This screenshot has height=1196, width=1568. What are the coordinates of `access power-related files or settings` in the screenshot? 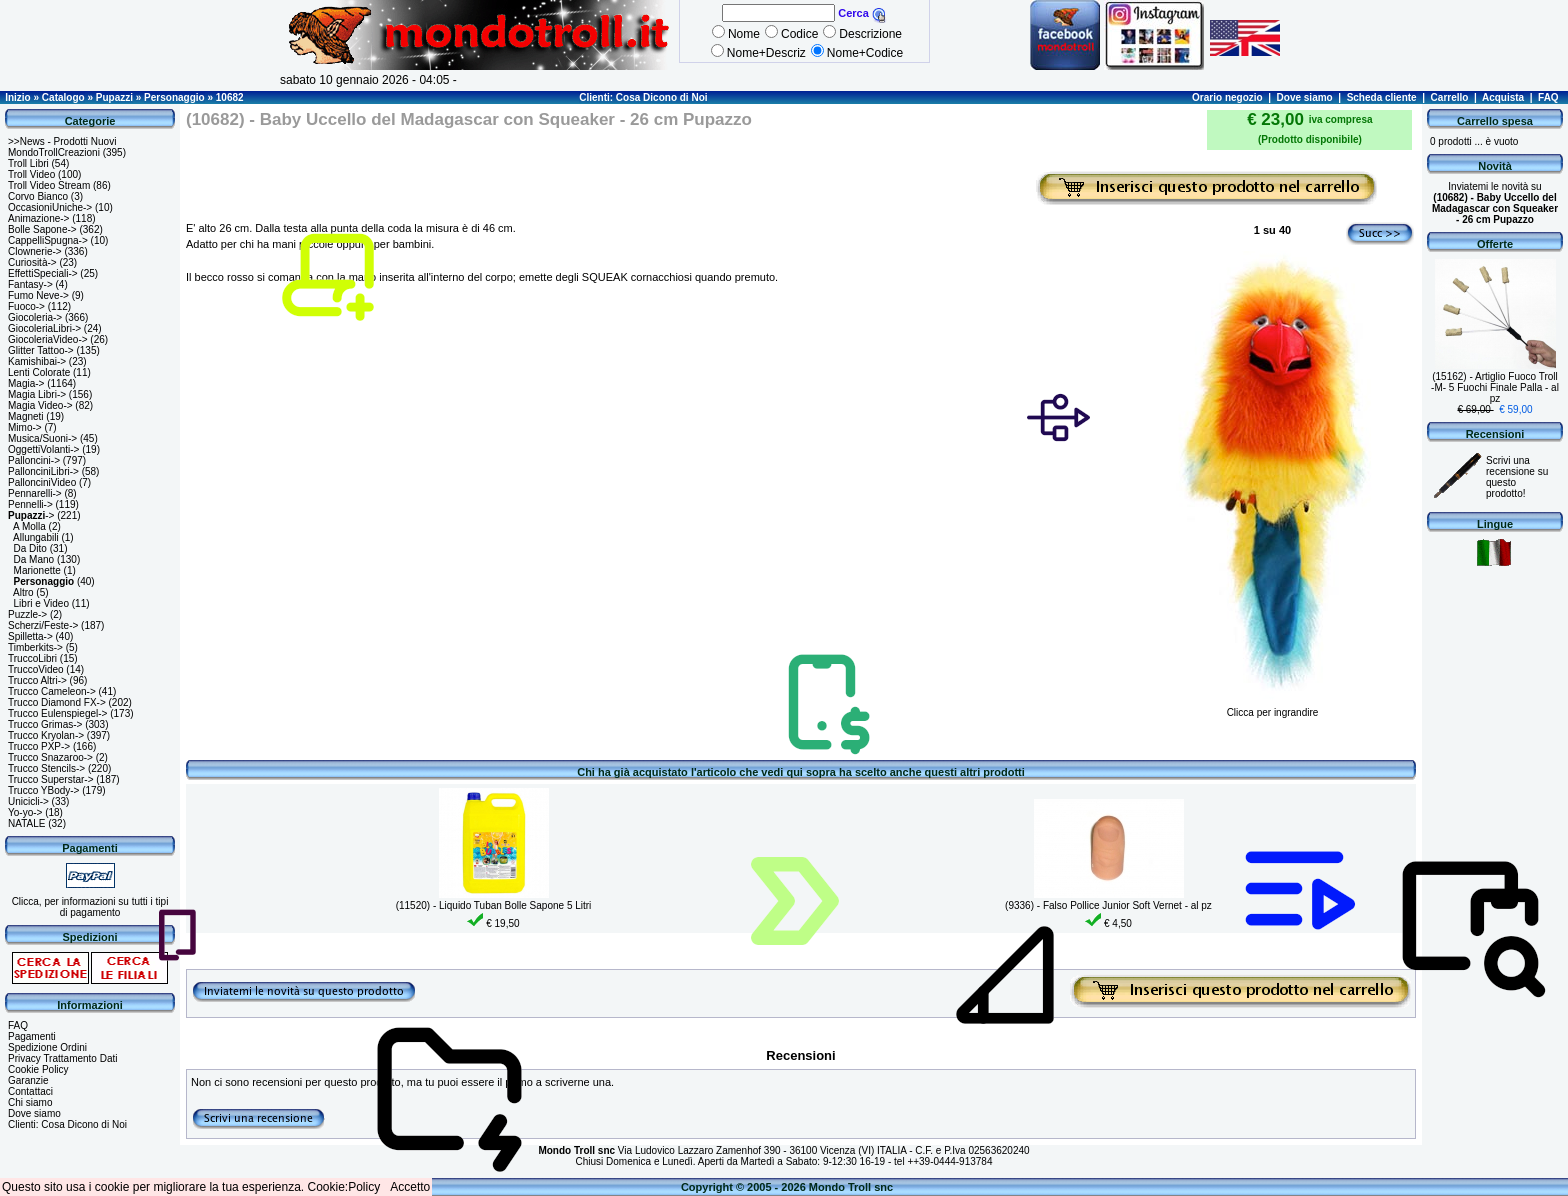 It's located at (449, 1092).